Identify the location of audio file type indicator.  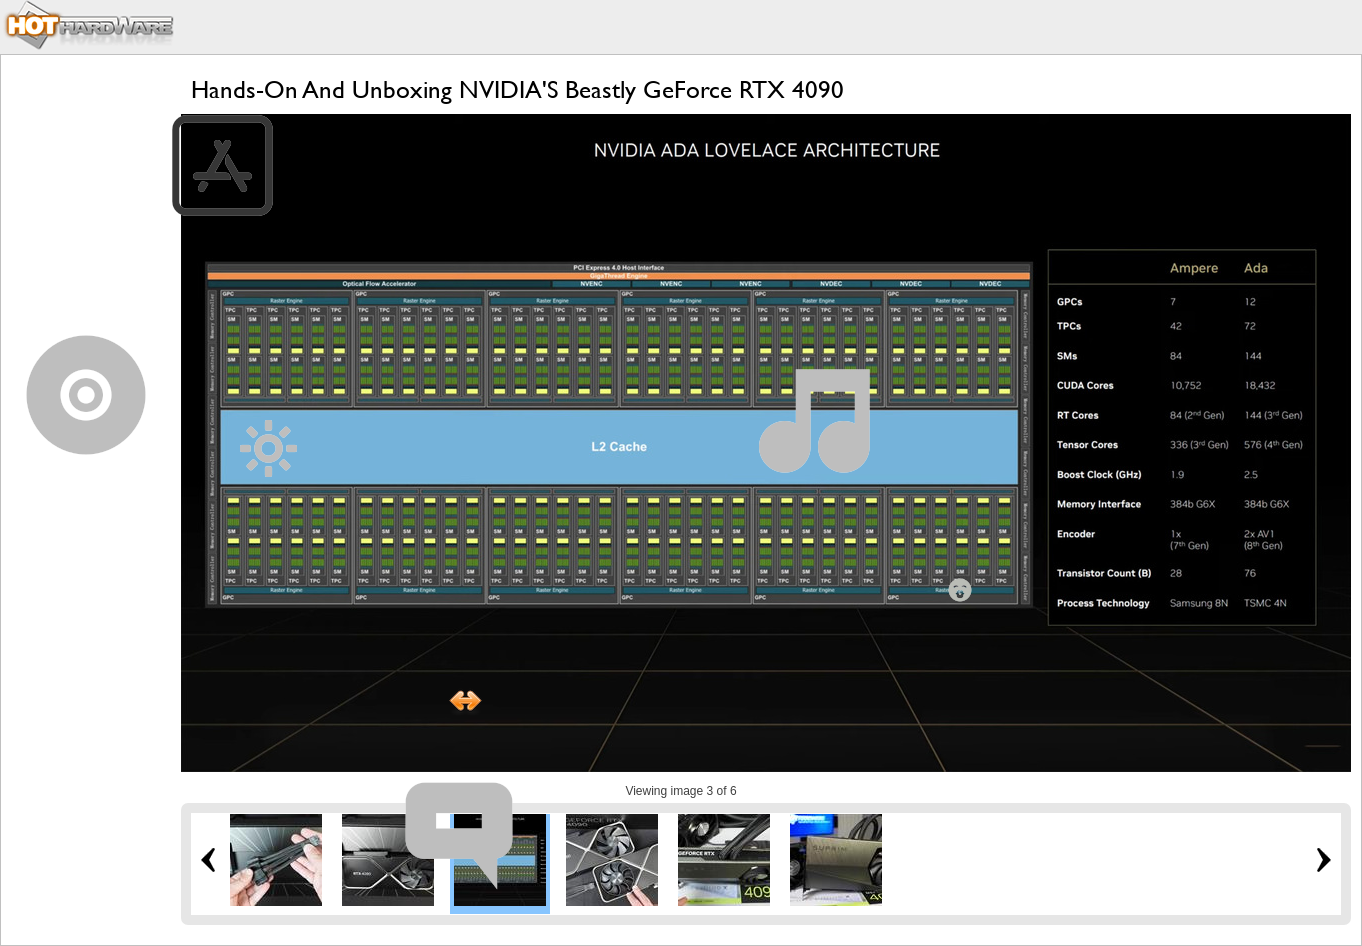
(818, 421).